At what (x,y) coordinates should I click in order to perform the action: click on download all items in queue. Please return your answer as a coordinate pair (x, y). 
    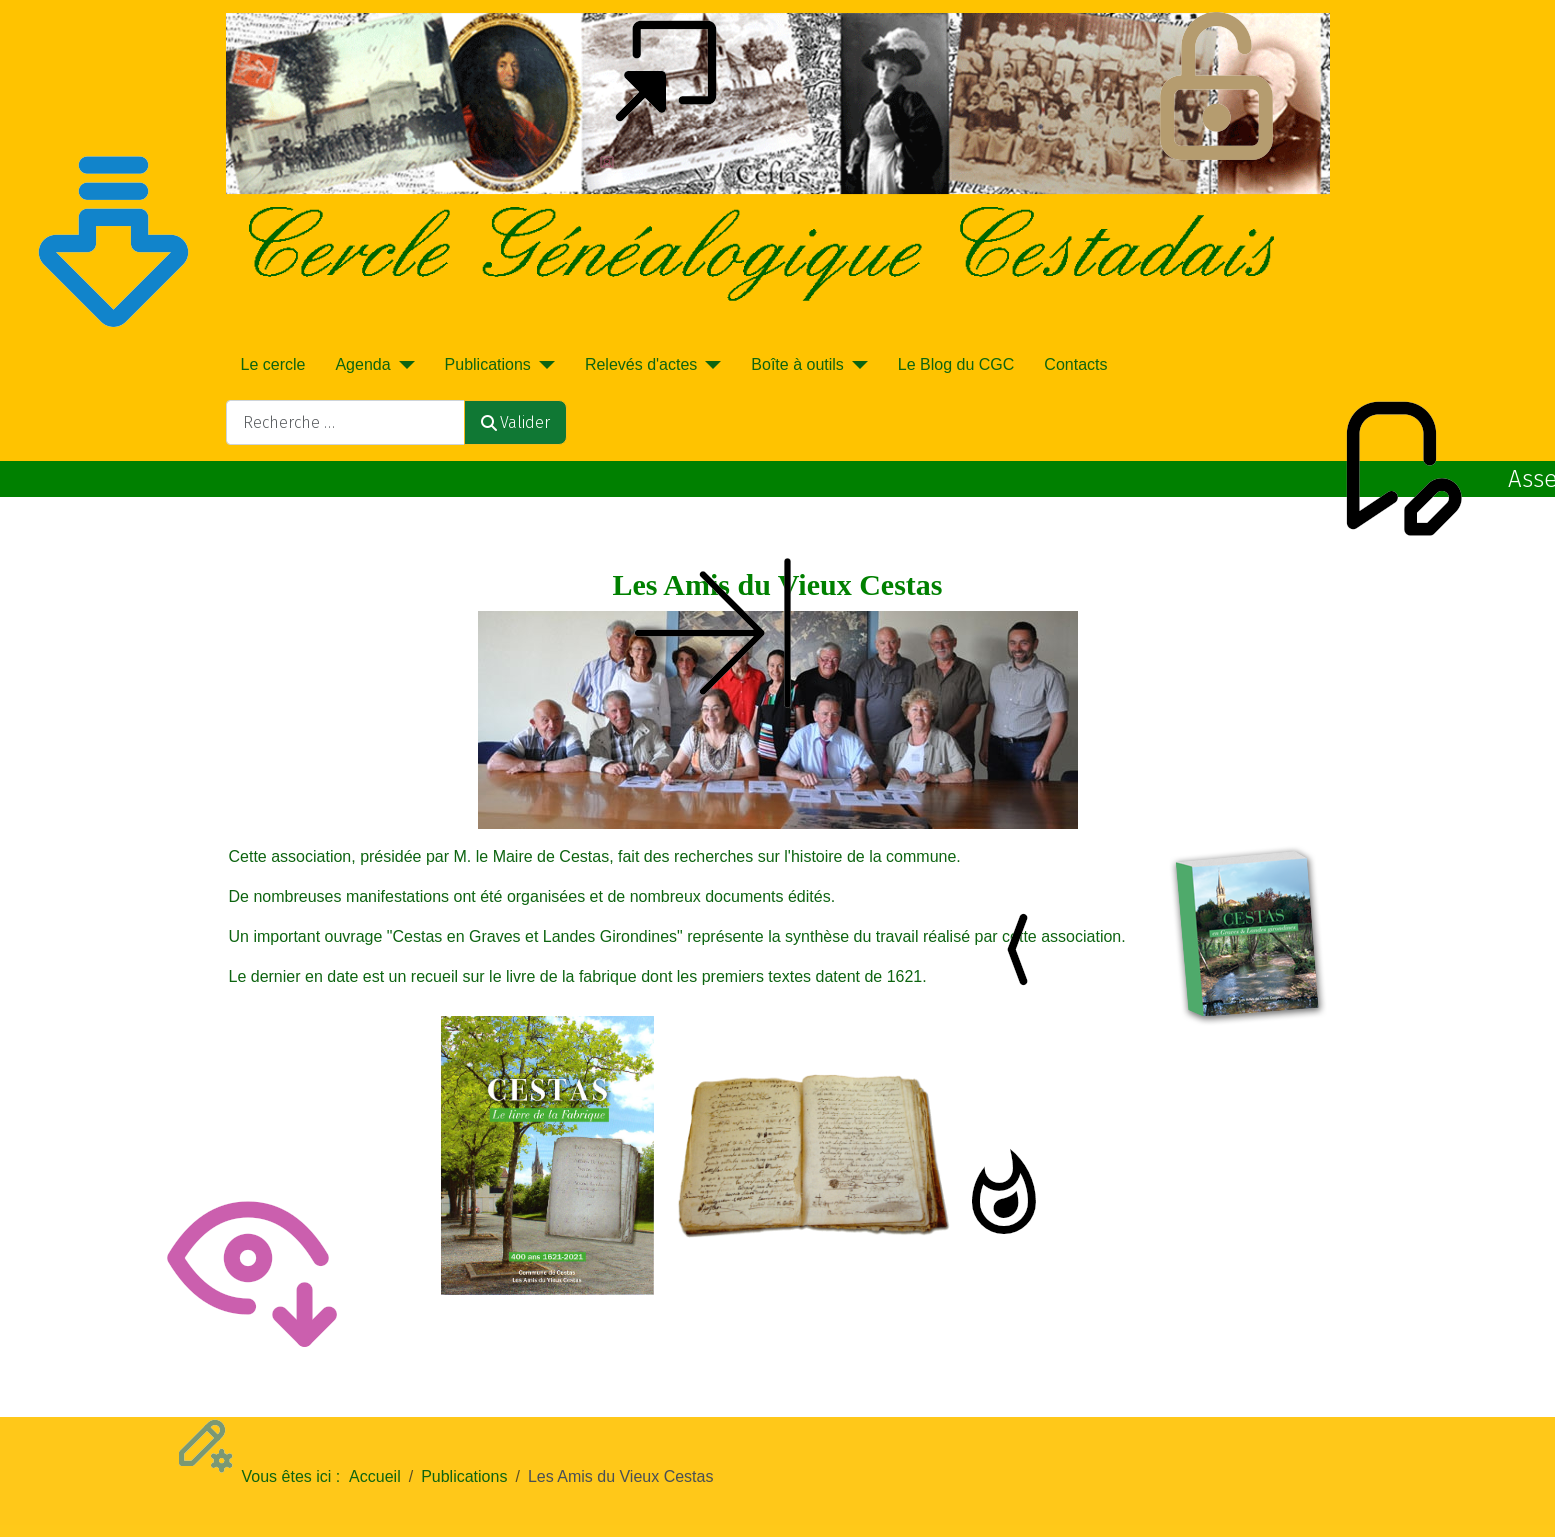
    Looking at the image, I should click on (113, 243).